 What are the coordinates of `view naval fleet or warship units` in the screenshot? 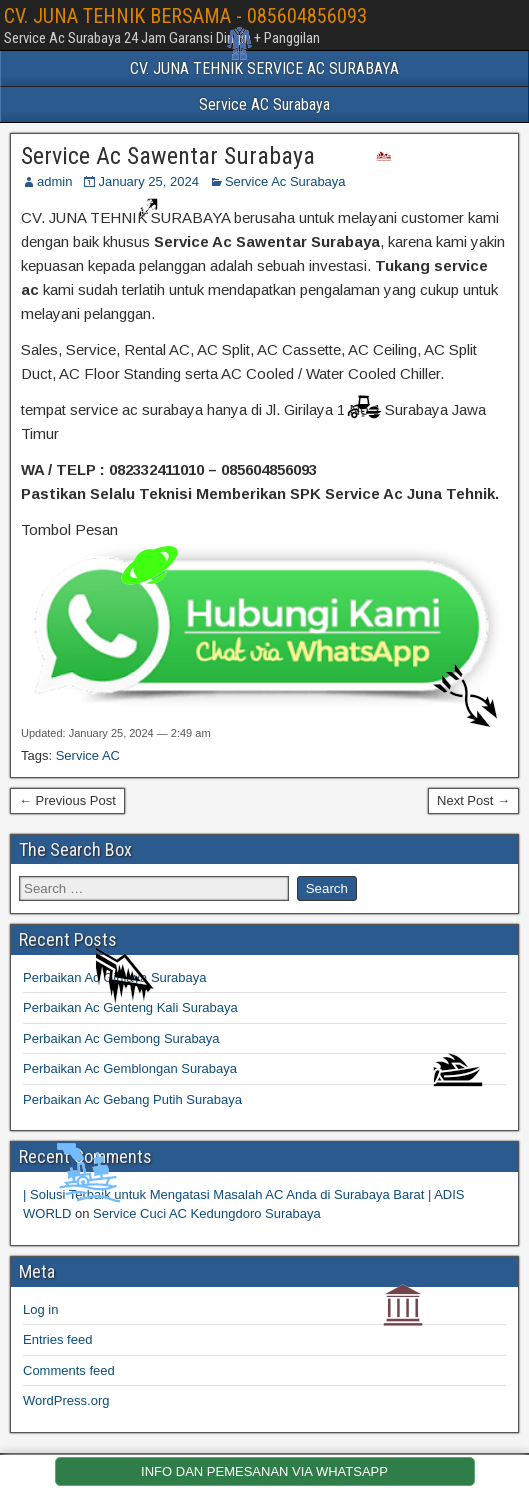 It's located at (89, 1175).